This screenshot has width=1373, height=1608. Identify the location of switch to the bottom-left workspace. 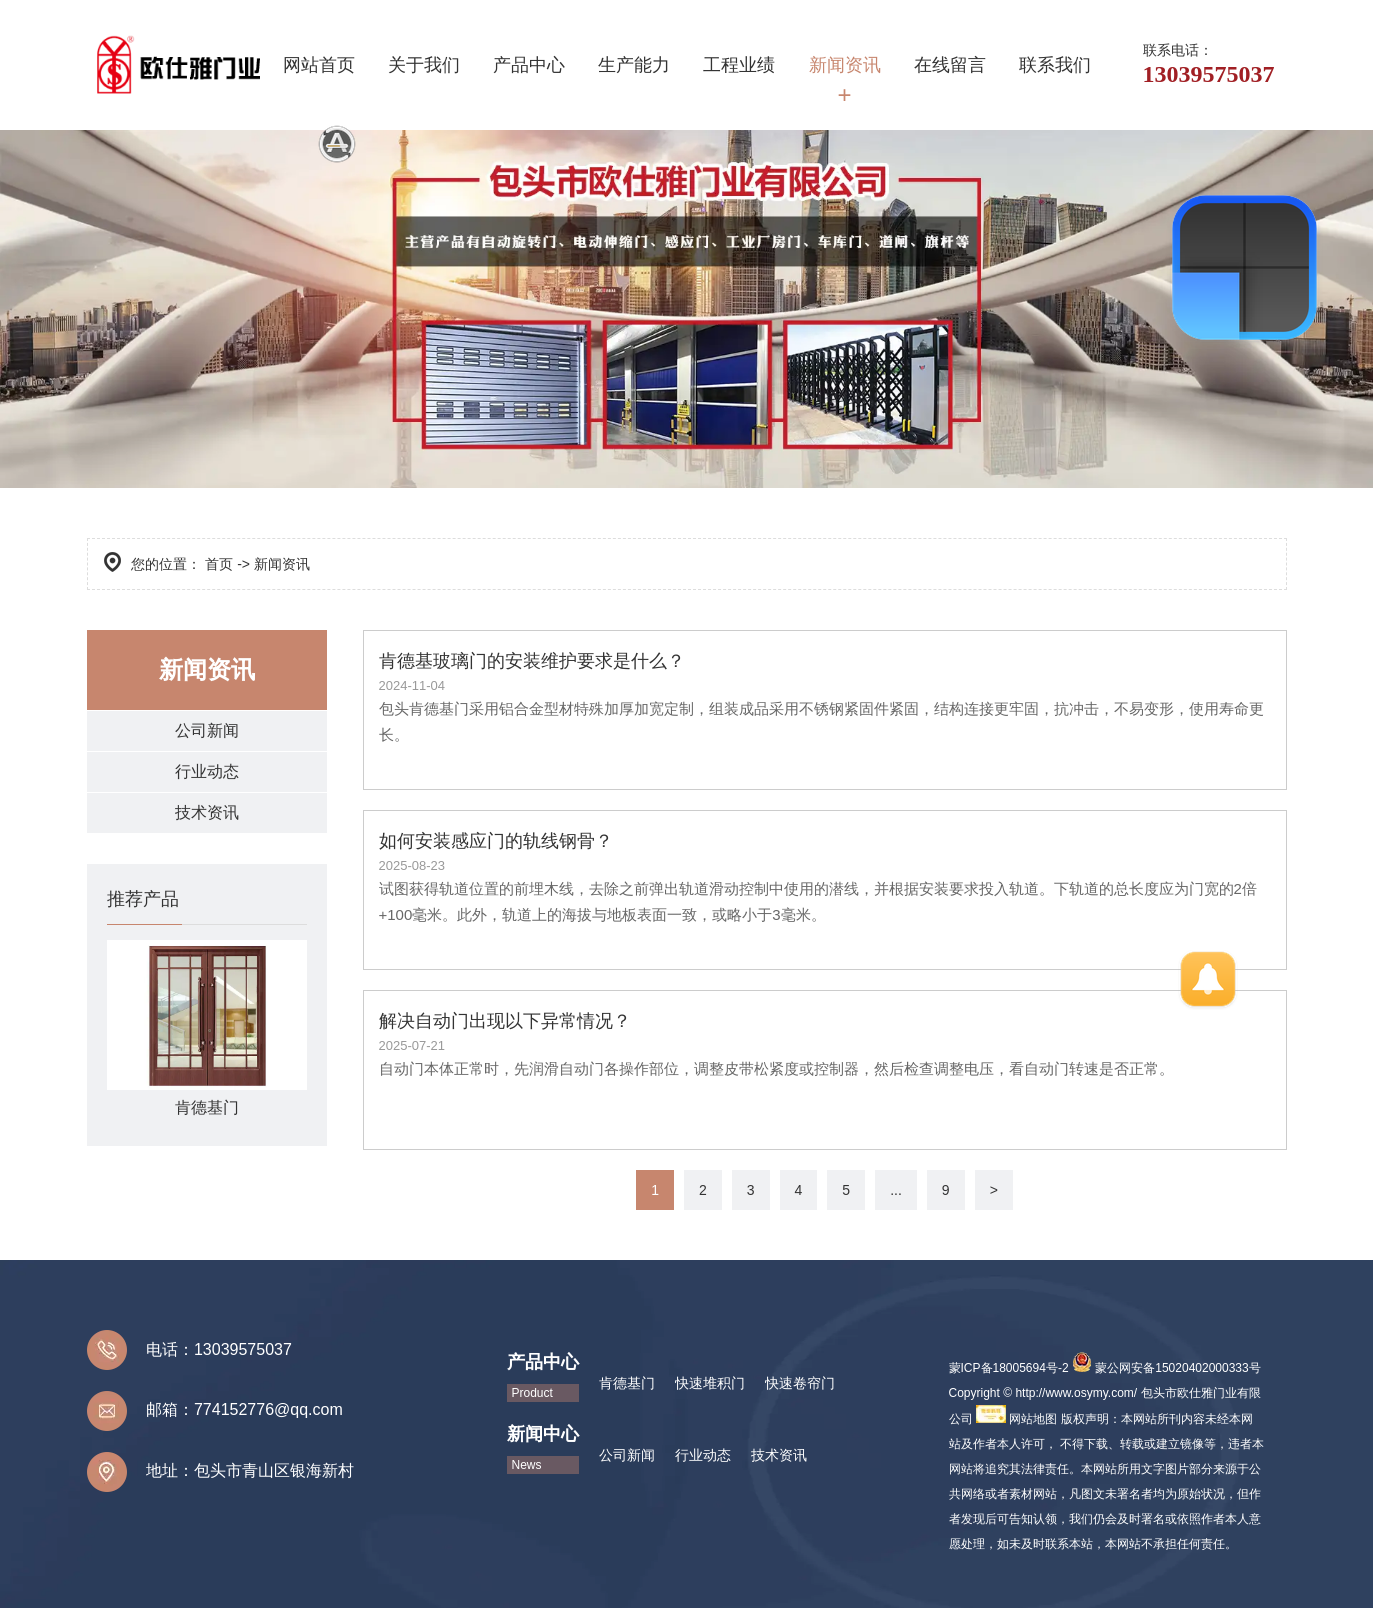
(1244, 267).